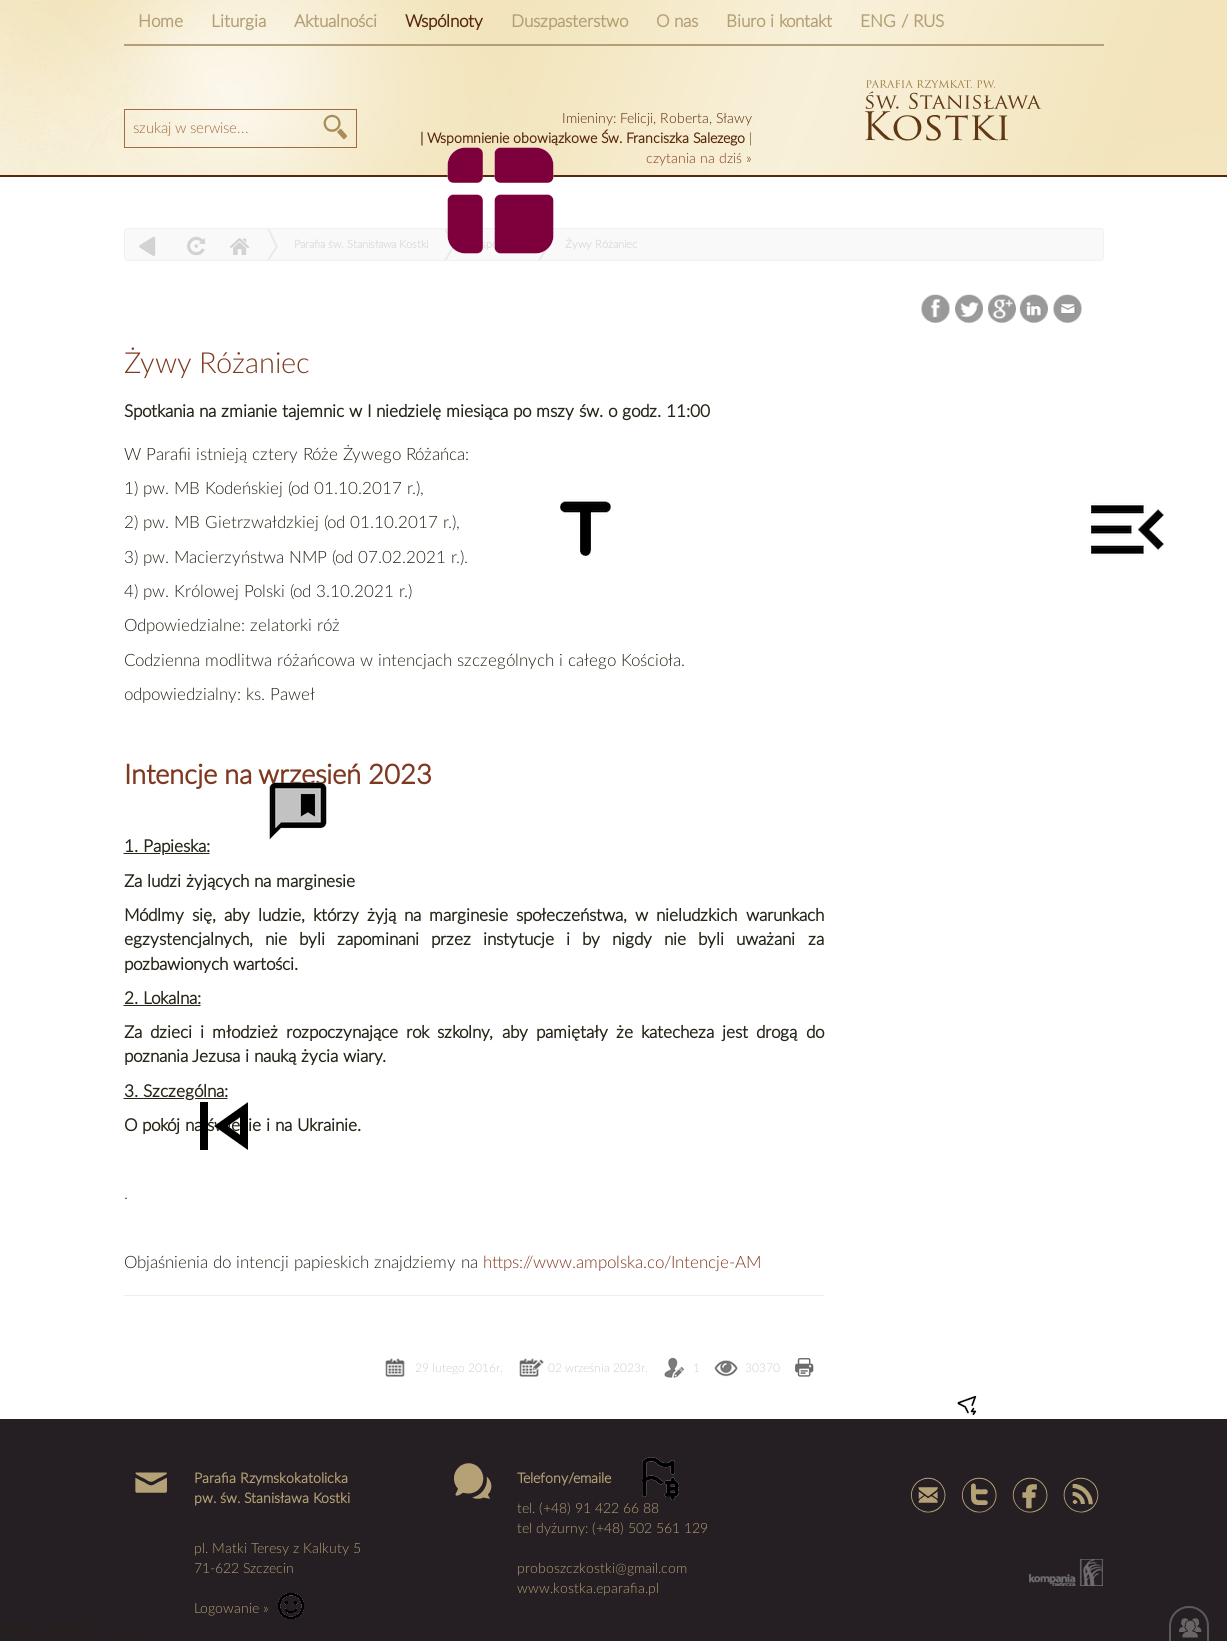  I want to click on access your saved messages, so click(298, 811).